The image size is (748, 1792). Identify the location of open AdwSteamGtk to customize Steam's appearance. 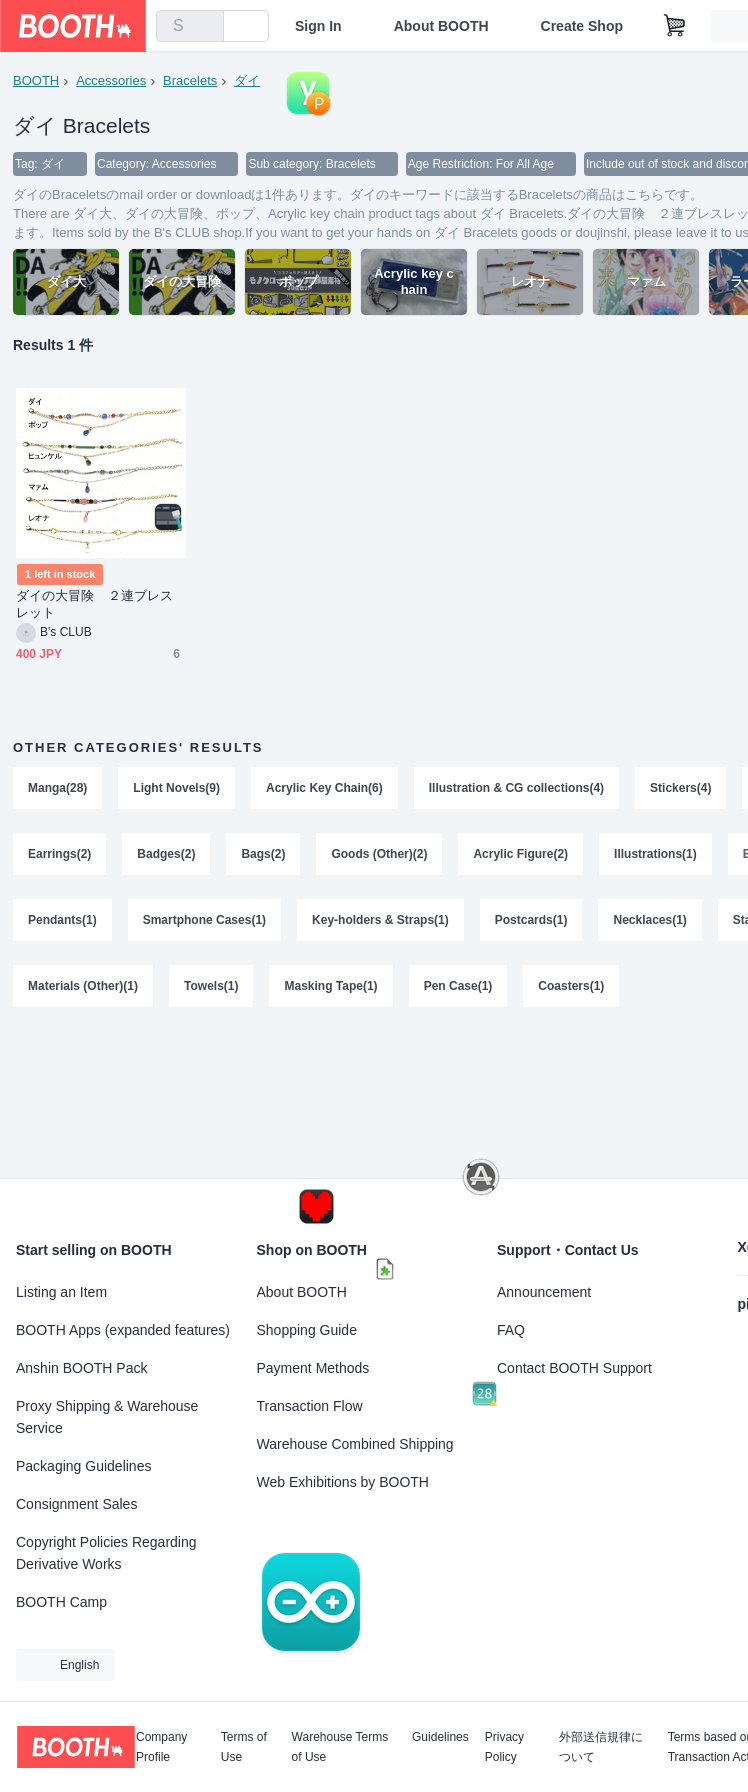
(168, 517).